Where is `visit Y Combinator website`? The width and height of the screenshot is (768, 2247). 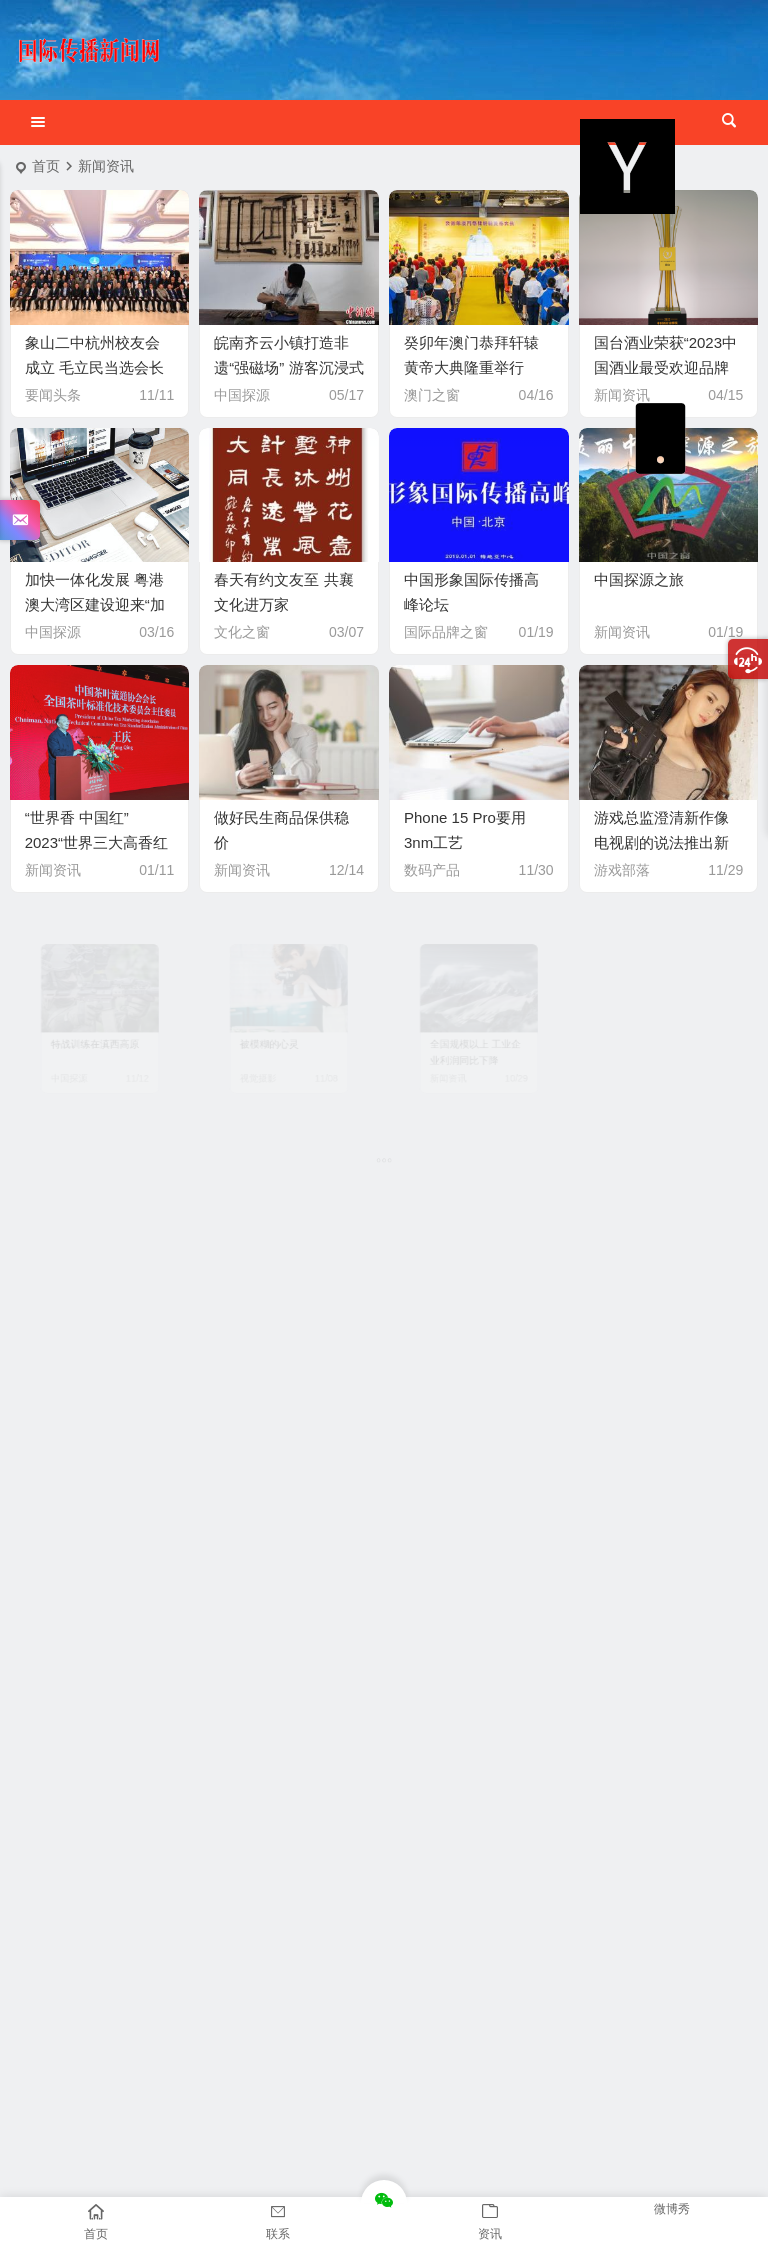 visit Y Combinator website is located at coordinates (627, 166).